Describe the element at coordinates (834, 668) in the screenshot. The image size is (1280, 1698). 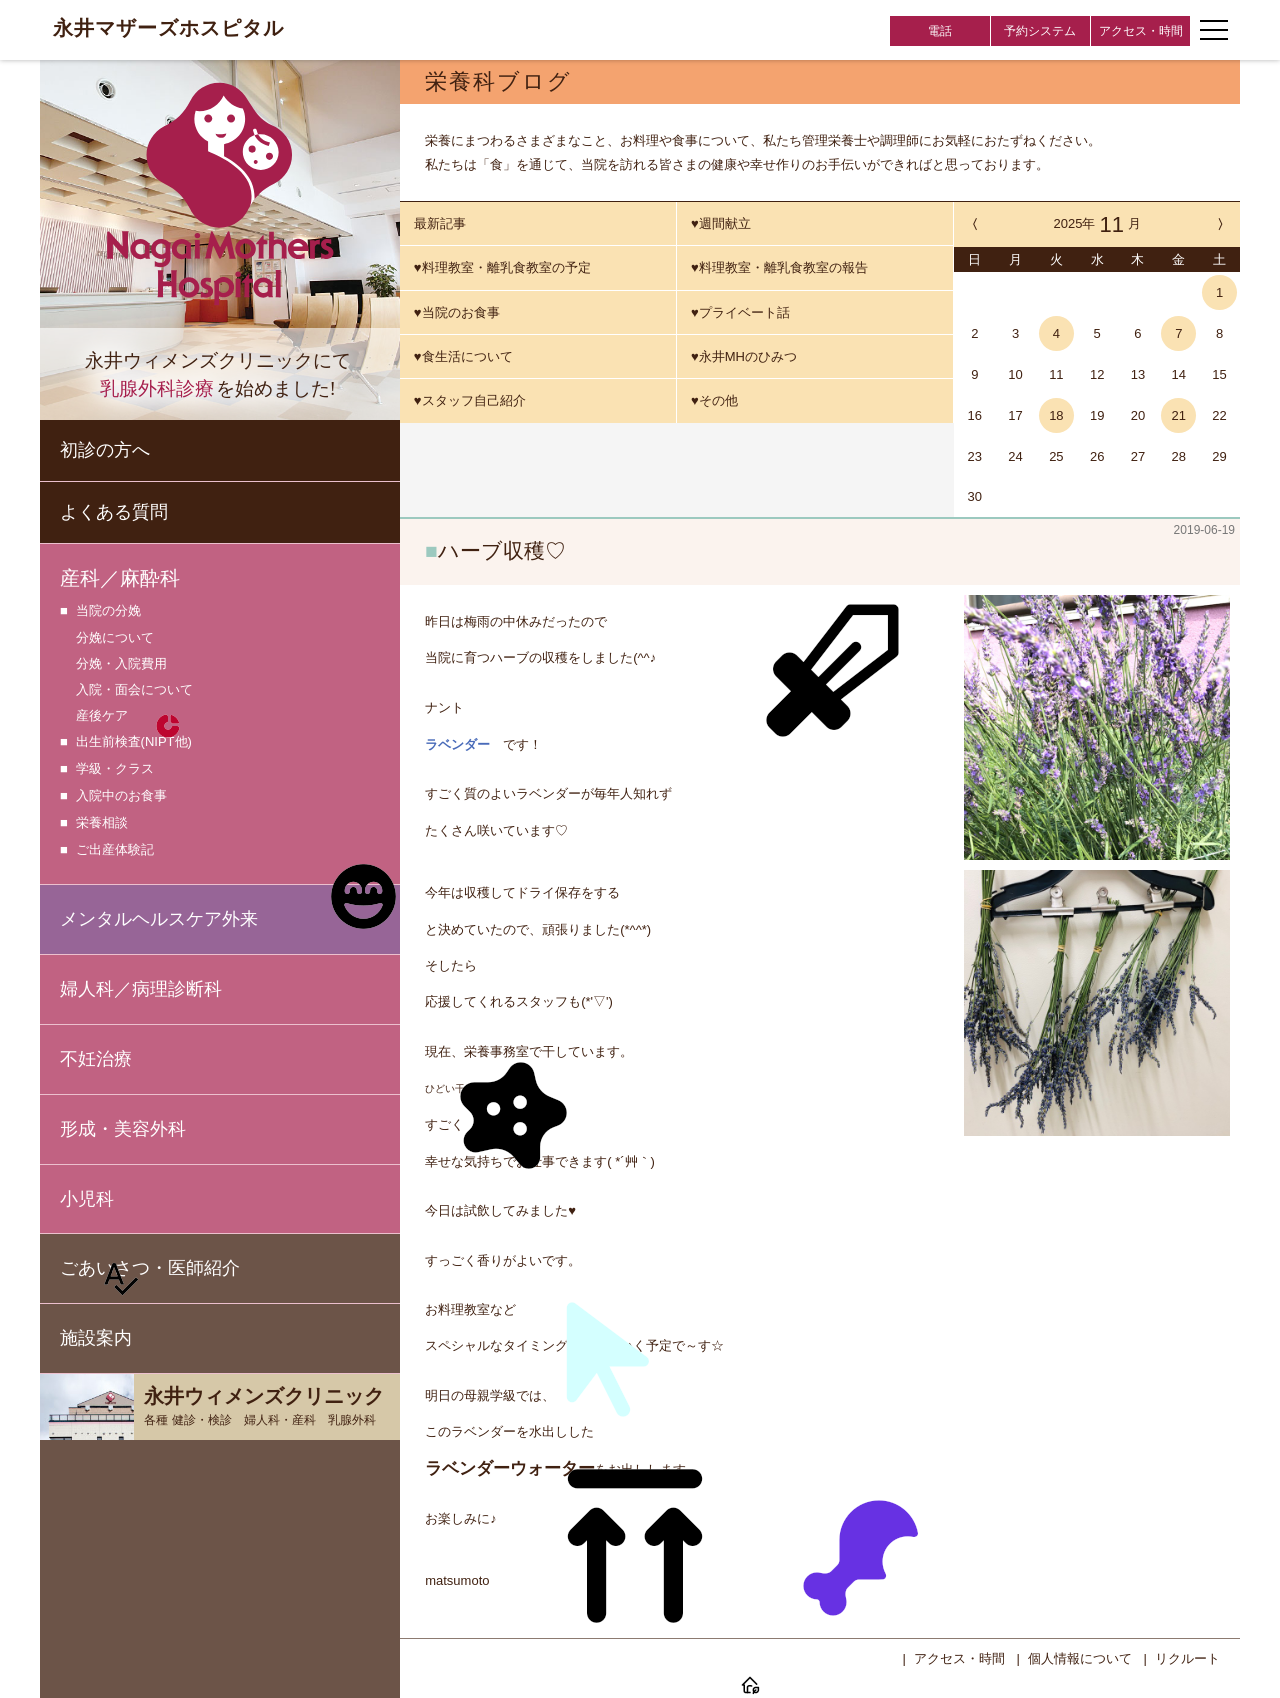
I see `access combat or battle features` at that location.